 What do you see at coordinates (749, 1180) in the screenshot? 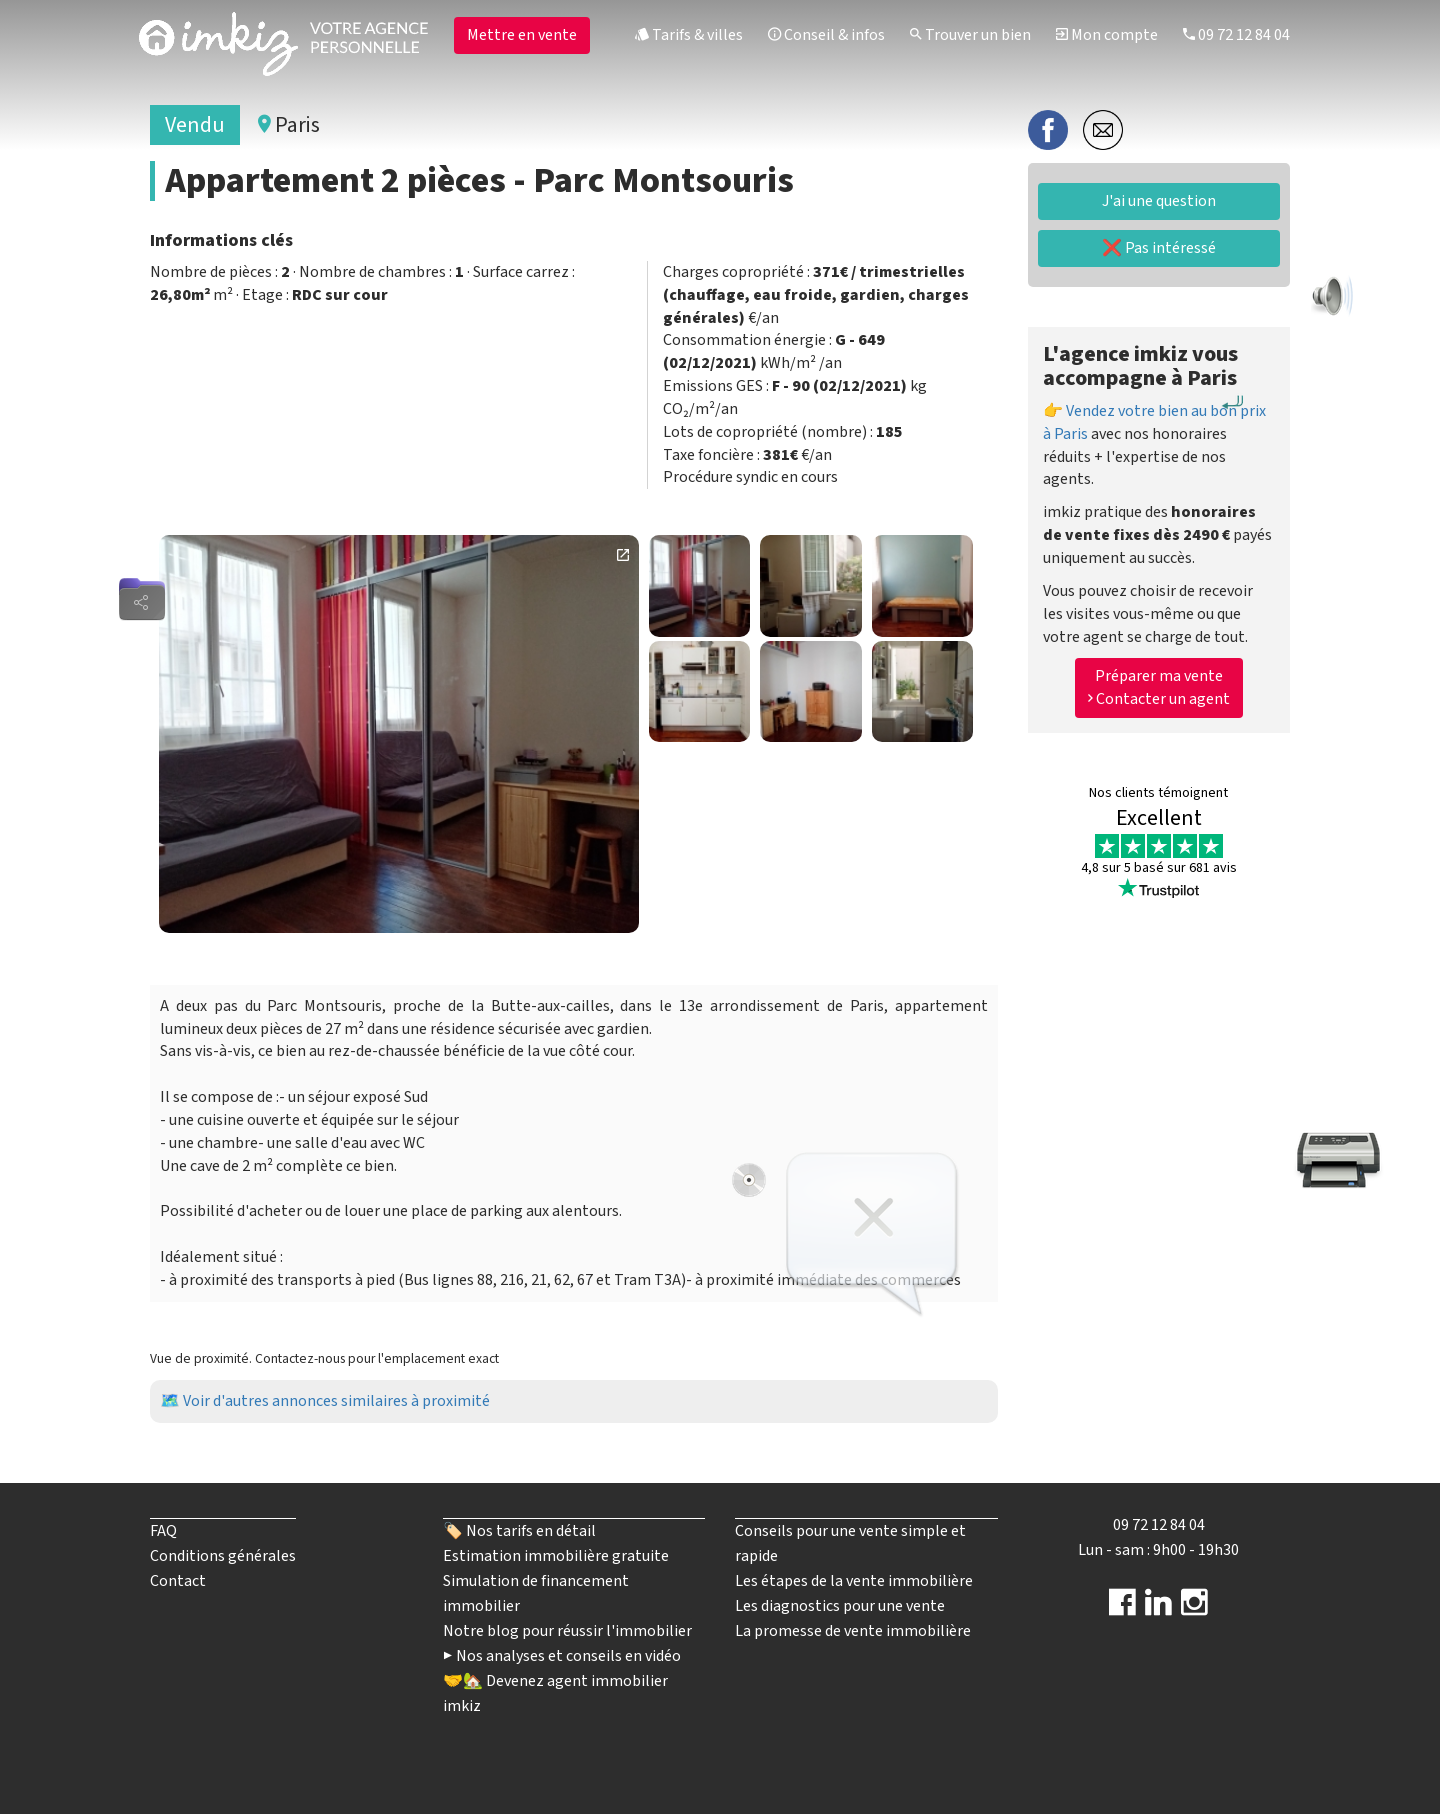
I see `indicates a rewritable DVD disc drive` at bounding box center [749, 1180].